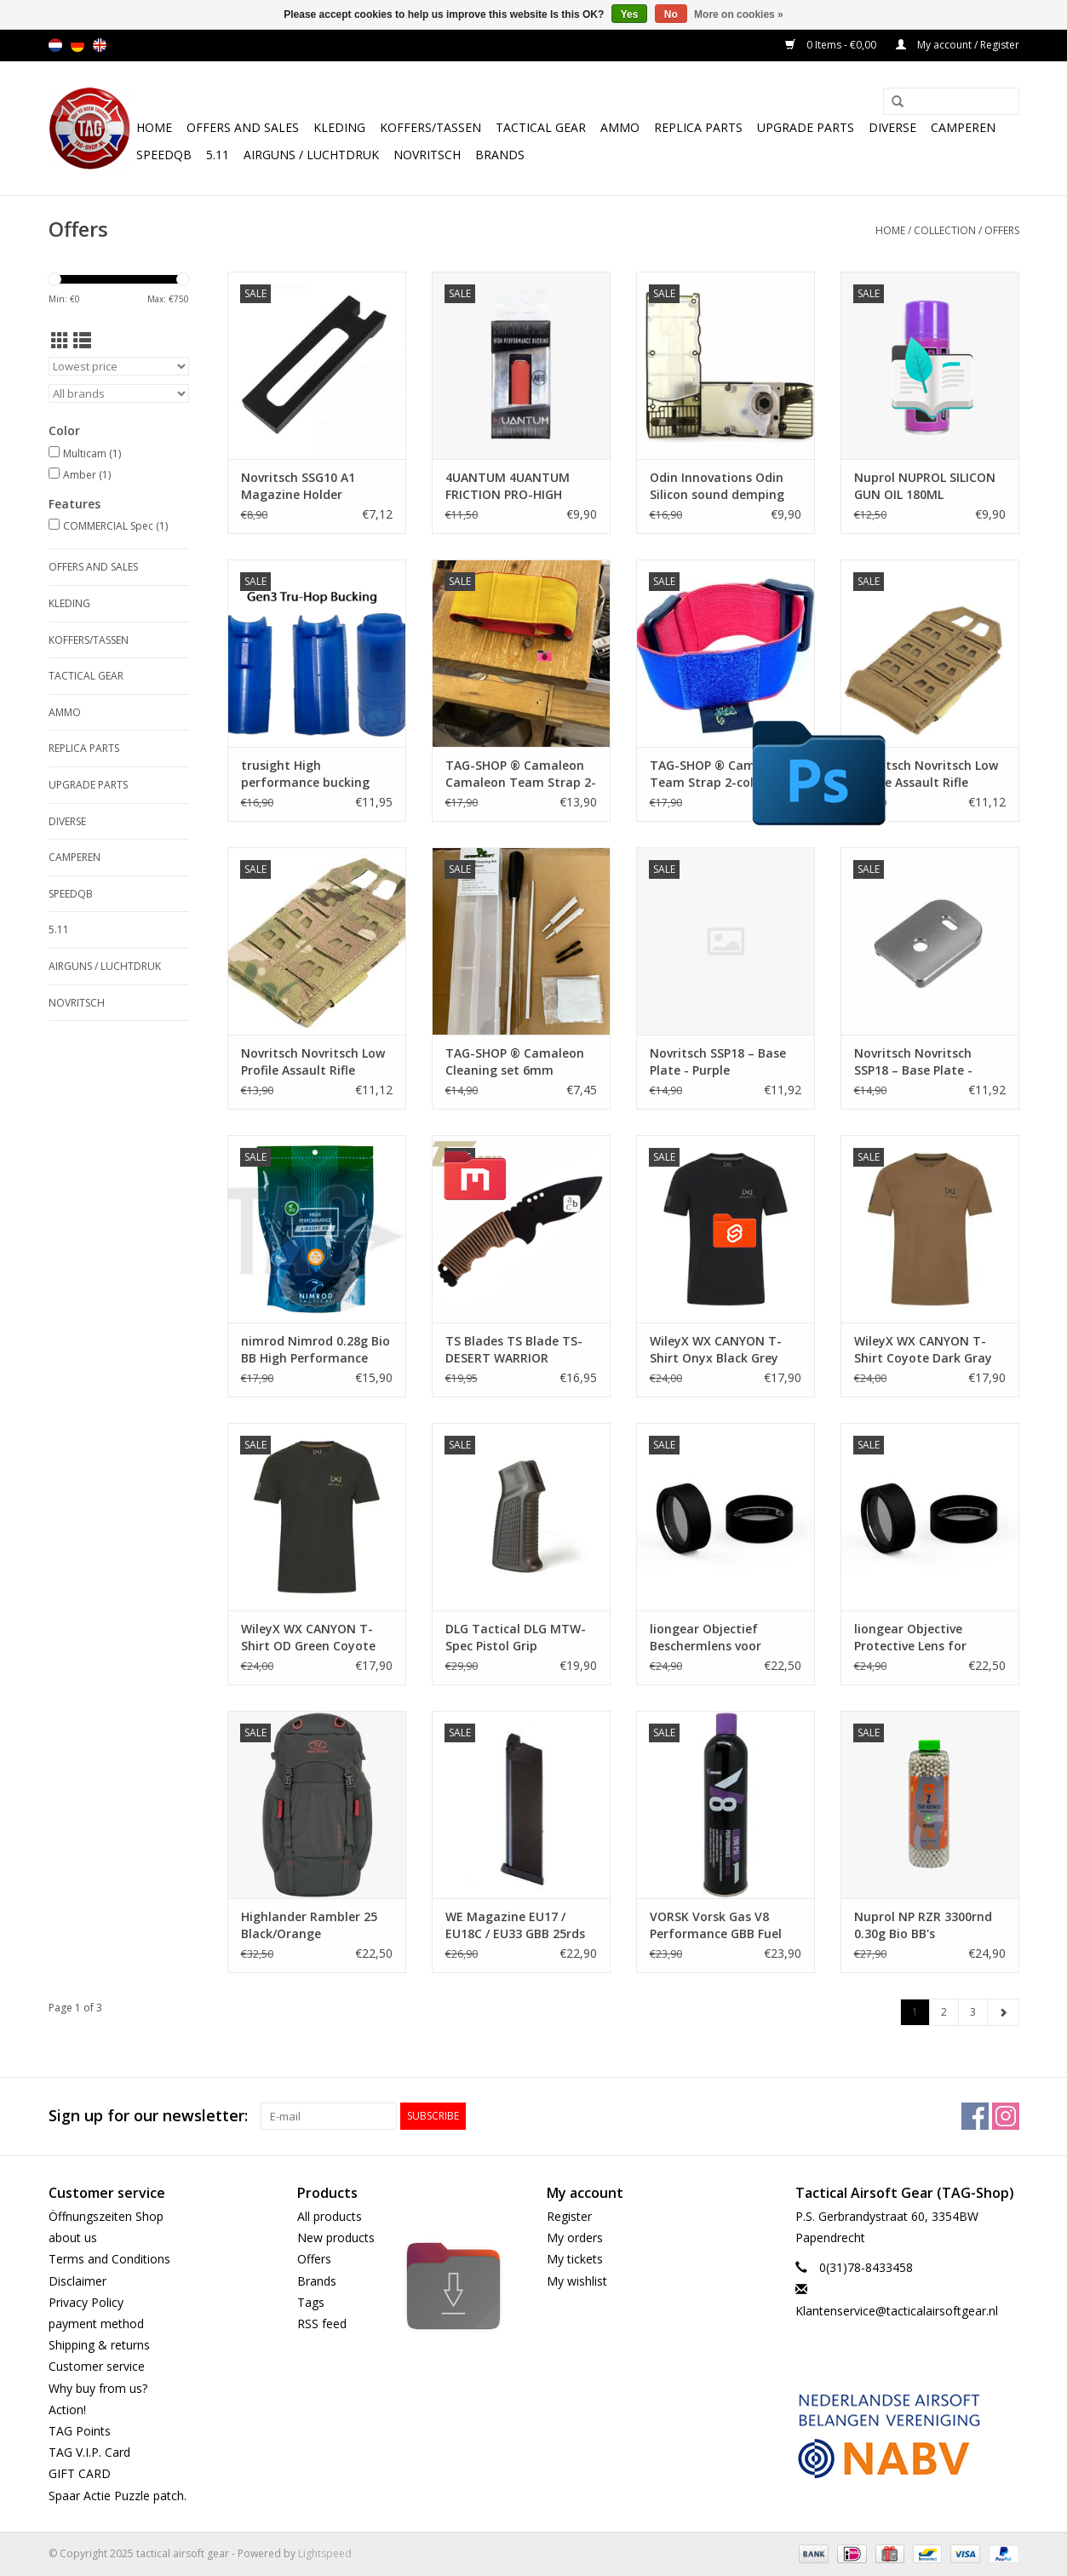 Image resolution: width=1067 pixels, height=2576 pixels. What do you see at coordinates (571, 1203) in the screenshot?
I see `access font and typography settings` at bounding box center [571, 1203].